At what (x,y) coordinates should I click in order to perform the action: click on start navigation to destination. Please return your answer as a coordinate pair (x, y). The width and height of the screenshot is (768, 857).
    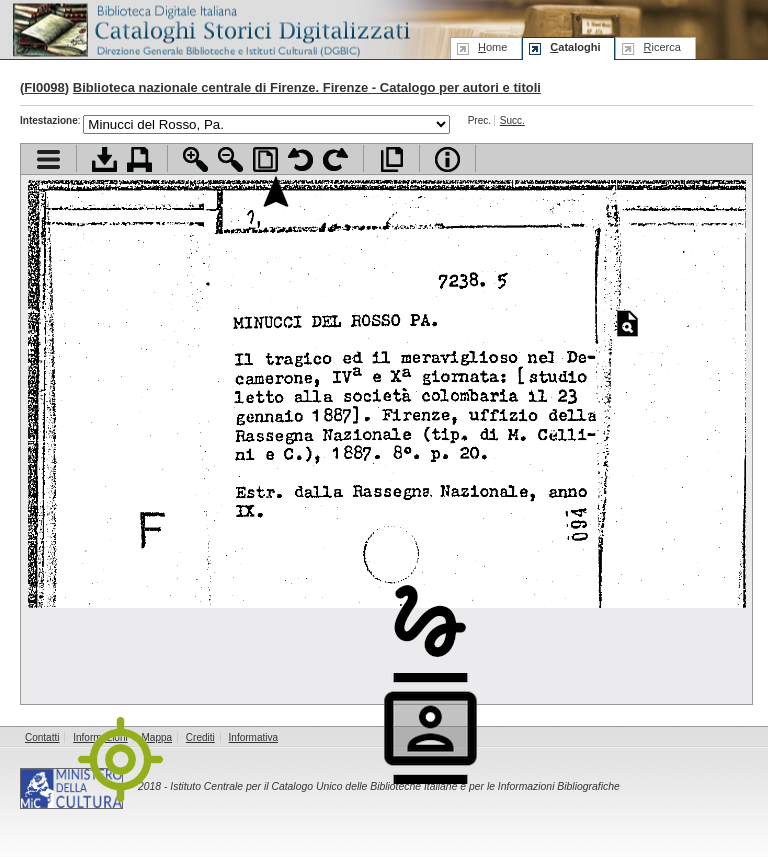
    Looking at the image, I should click on (276, 192).